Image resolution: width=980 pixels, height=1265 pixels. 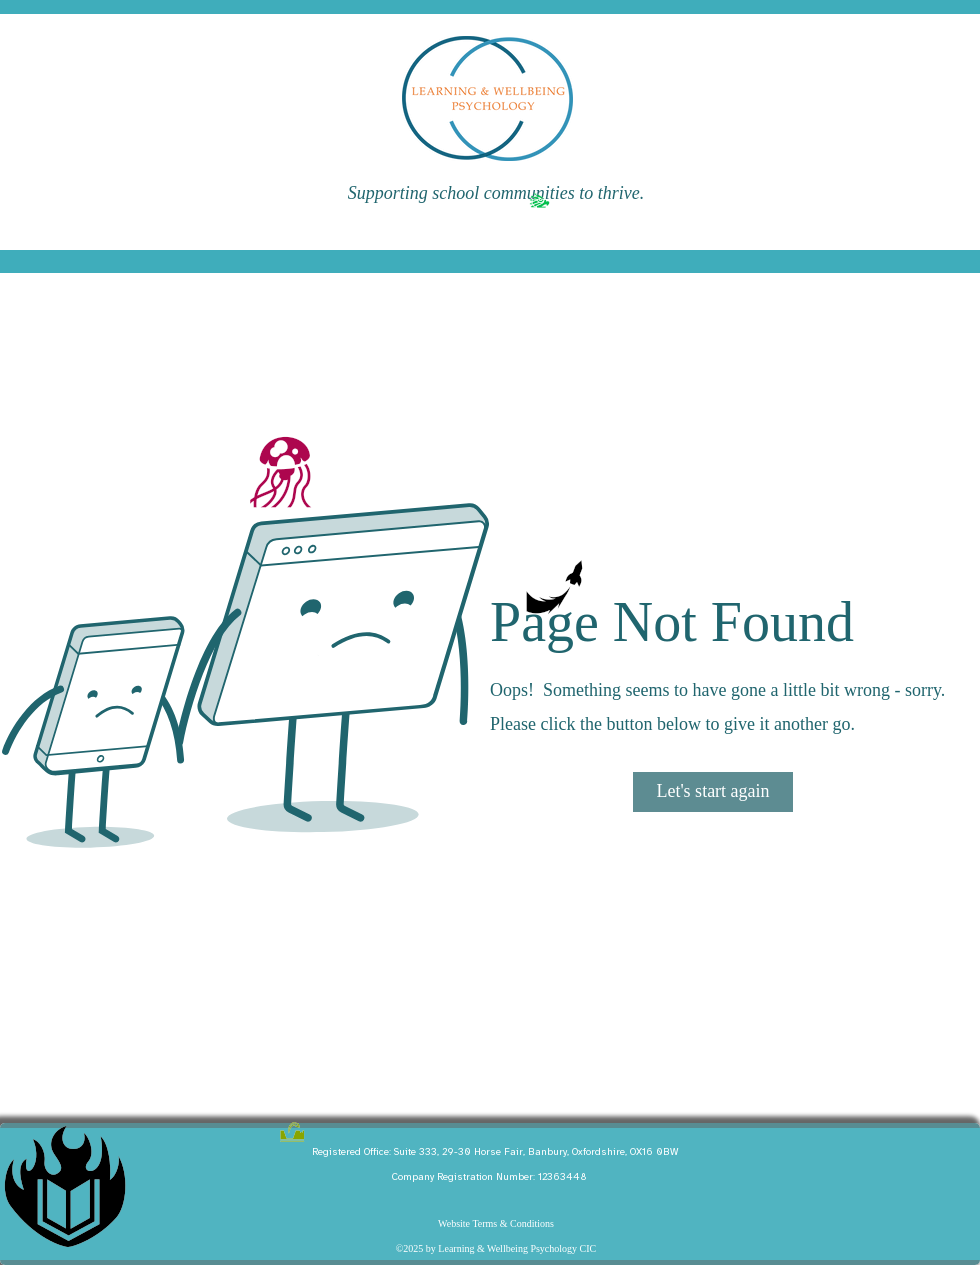 I want to click on launch or deploy an application, so click(x=554, y=585).